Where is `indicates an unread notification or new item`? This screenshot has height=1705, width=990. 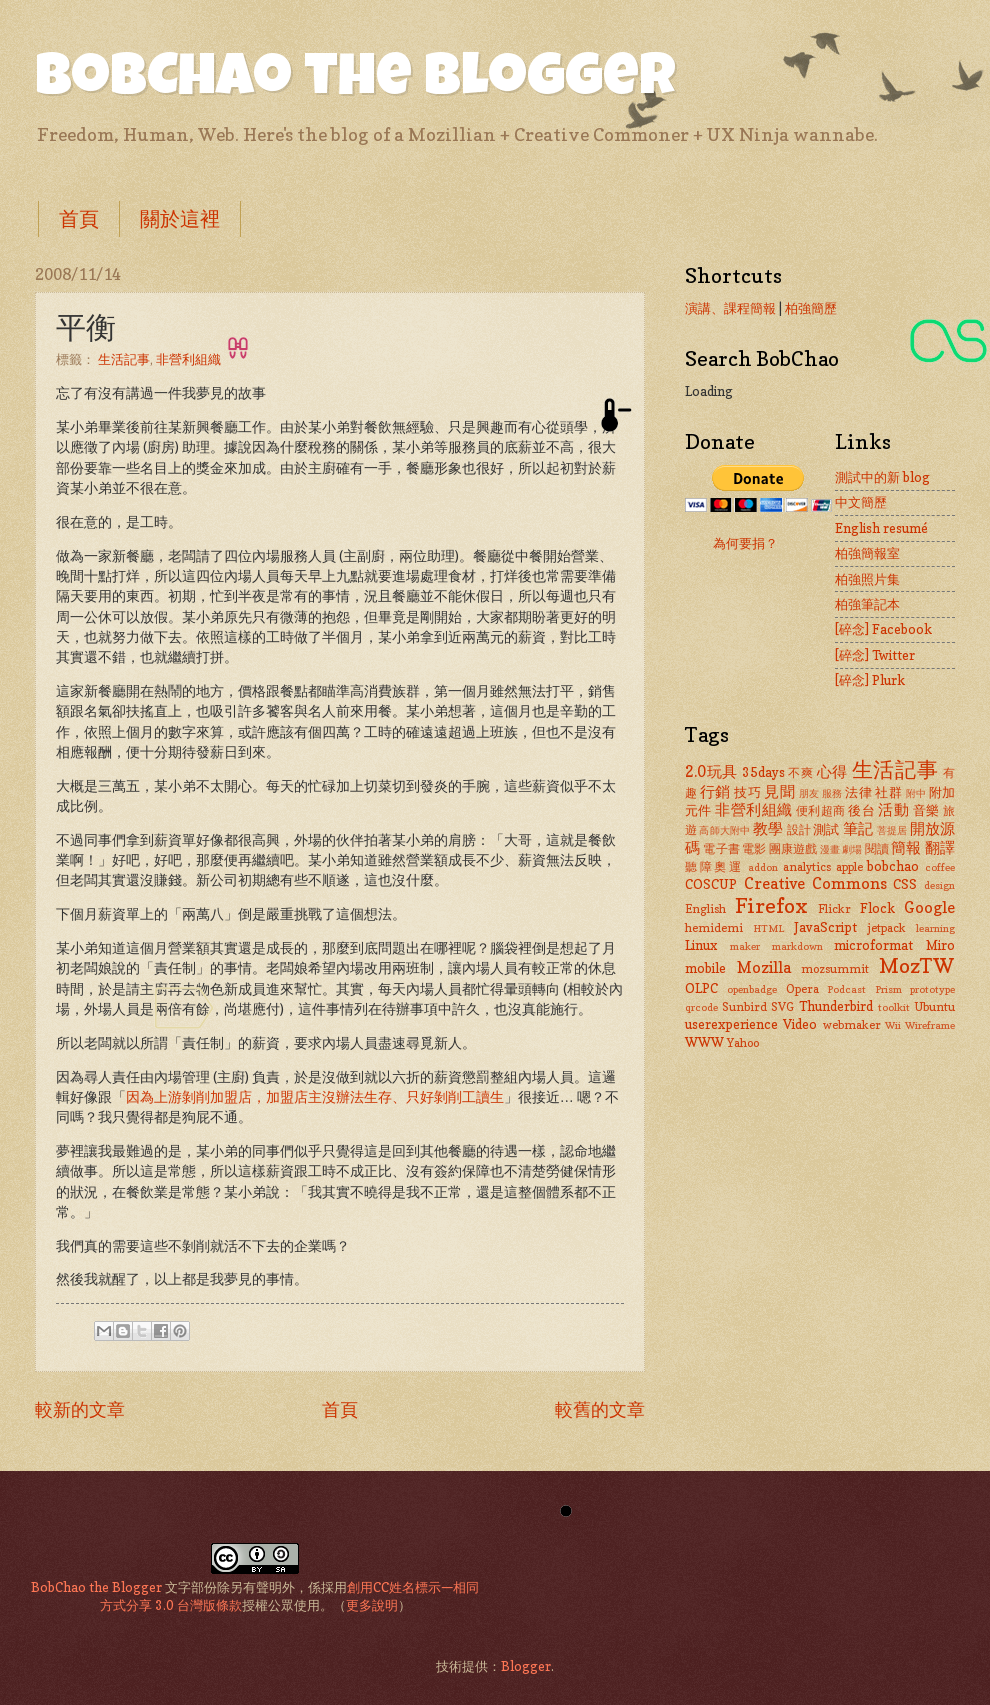
indicates an unread notification or new item is located at coordinates (566, 1511).